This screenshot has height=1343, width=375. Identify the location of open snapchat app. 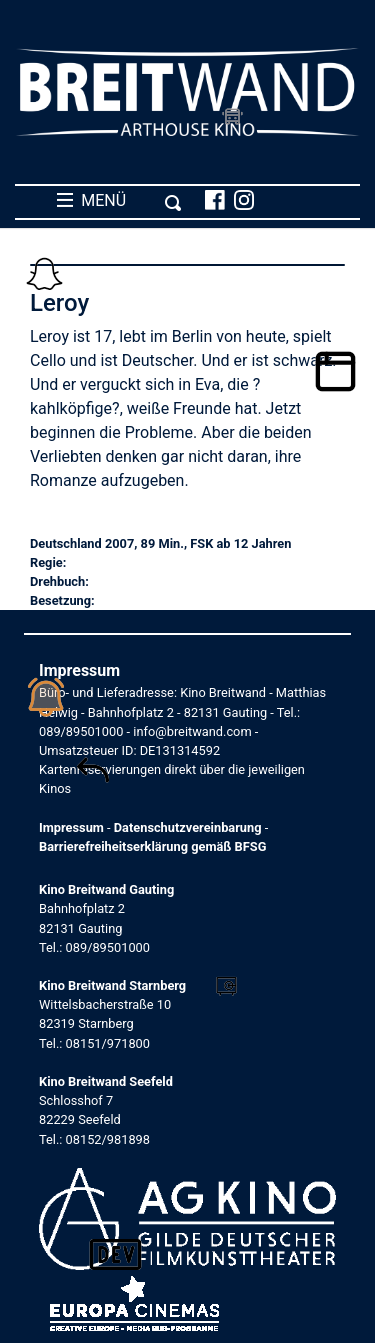
(44, 274).